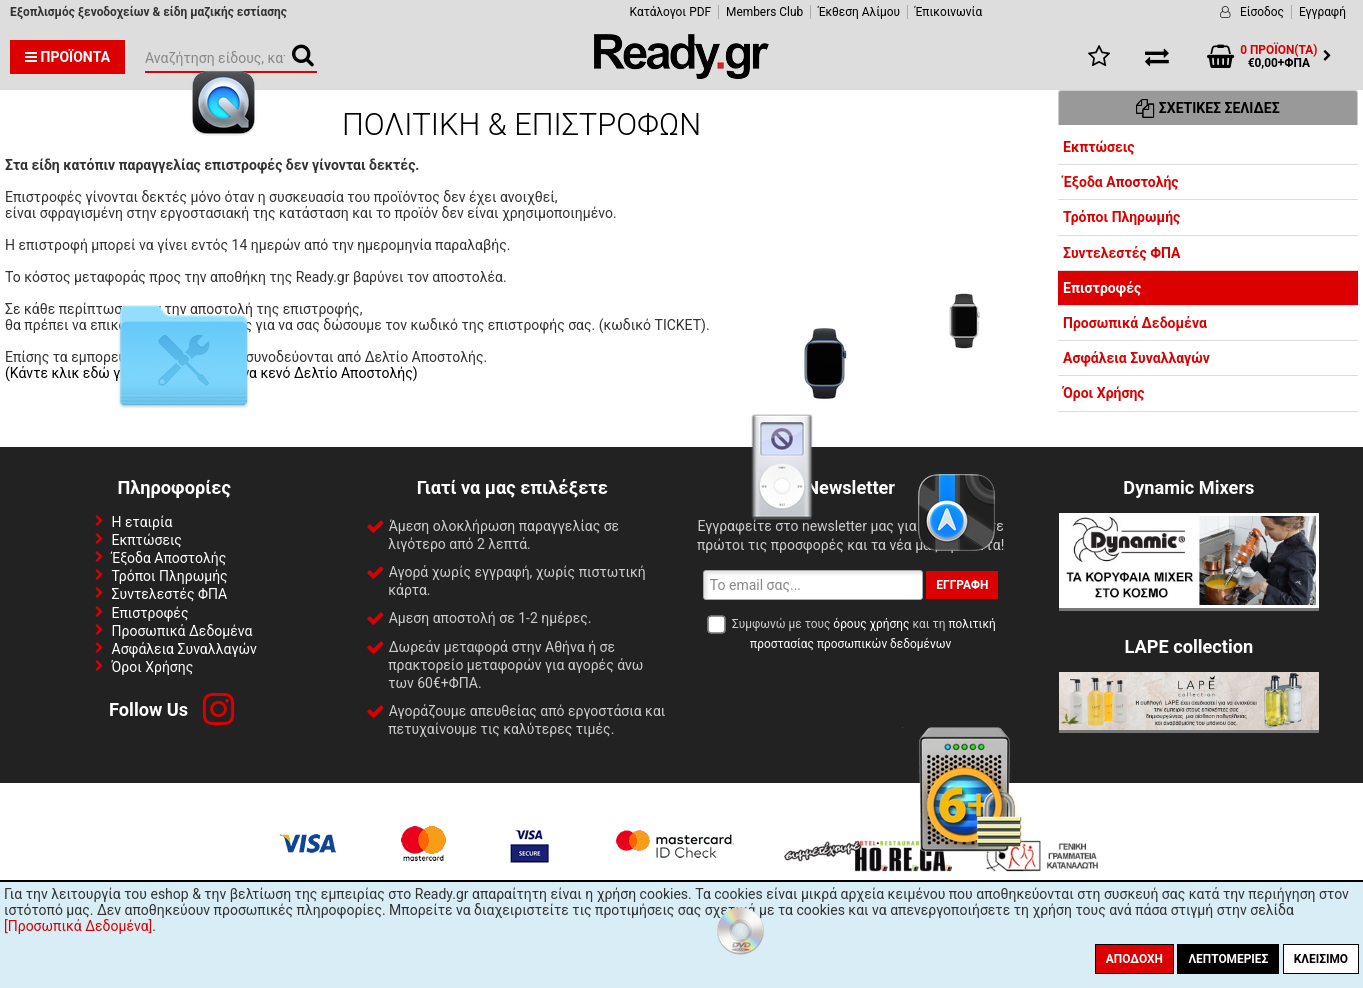 This screenshot has width=1363, height=988. I want to click on apple watch device in connected devices list, so click(964, 321).